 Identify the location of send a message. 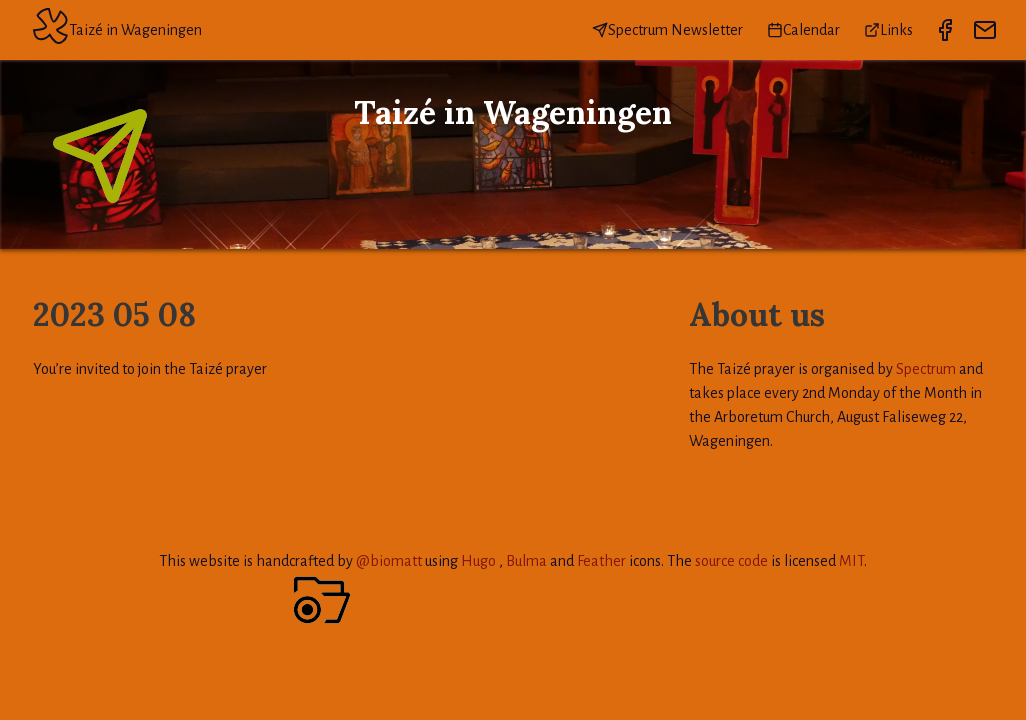
(100, 156).